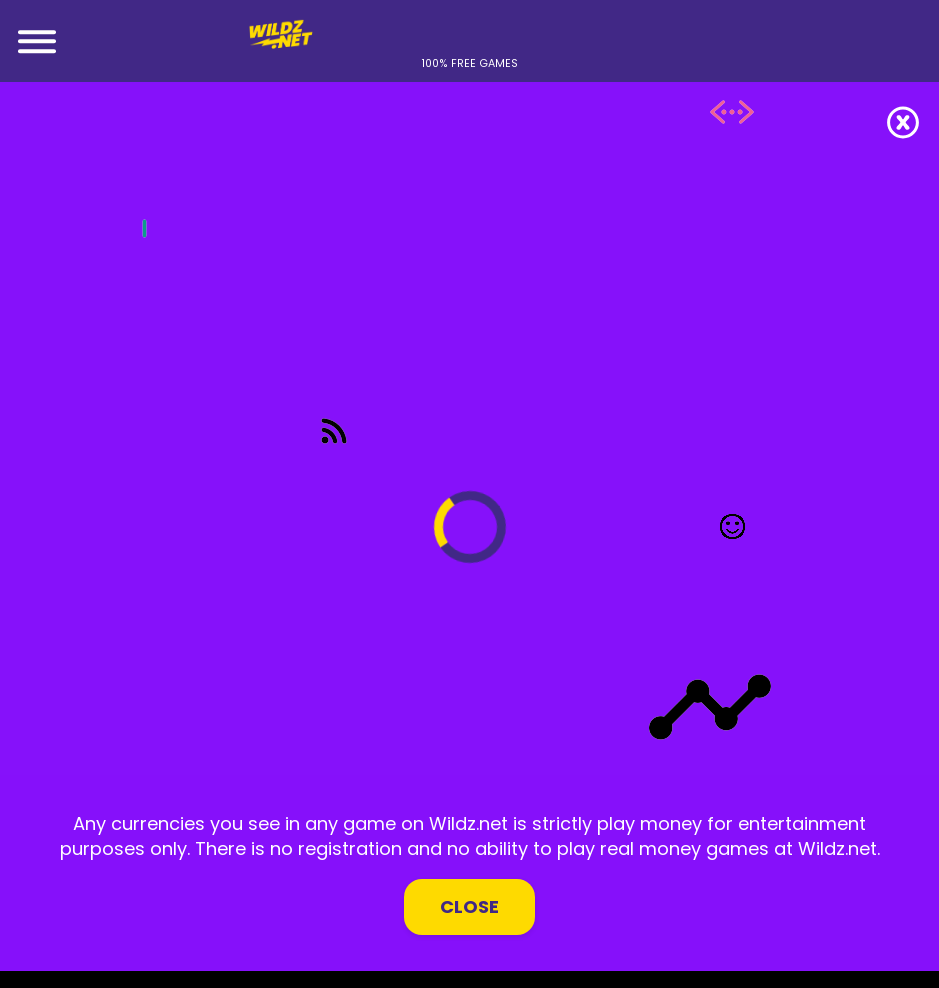  I want to click on subscribe to RSS feed updates, so click(334, 430).